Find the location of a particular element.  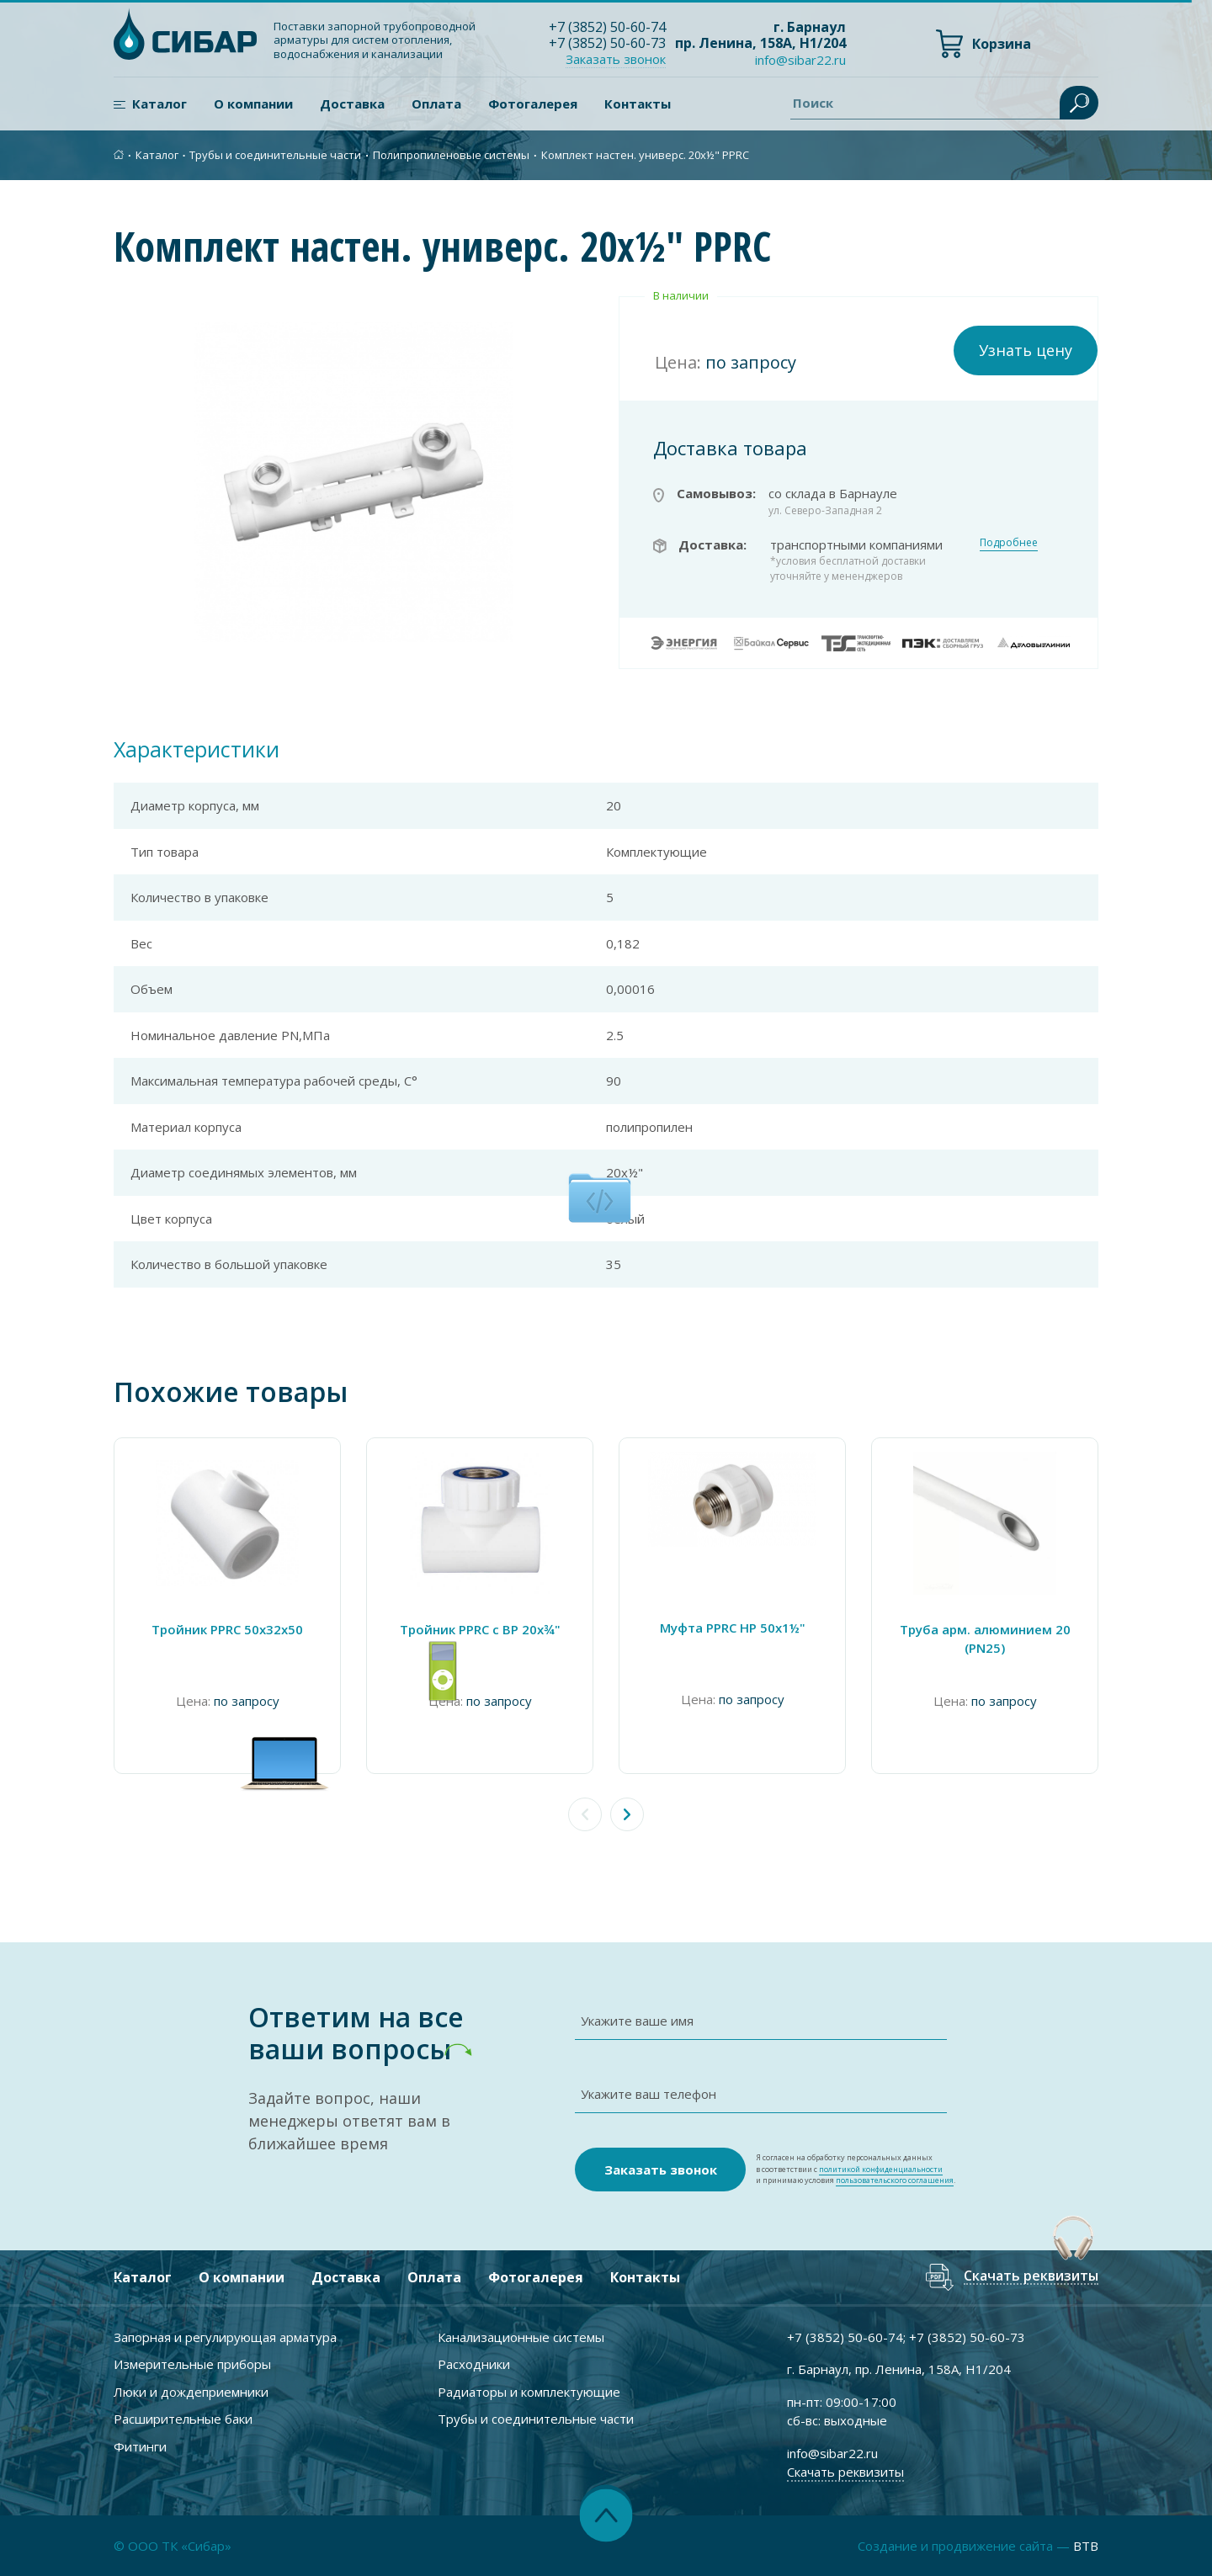

iPod nano device in green color is located at coordinates (443, 1671).